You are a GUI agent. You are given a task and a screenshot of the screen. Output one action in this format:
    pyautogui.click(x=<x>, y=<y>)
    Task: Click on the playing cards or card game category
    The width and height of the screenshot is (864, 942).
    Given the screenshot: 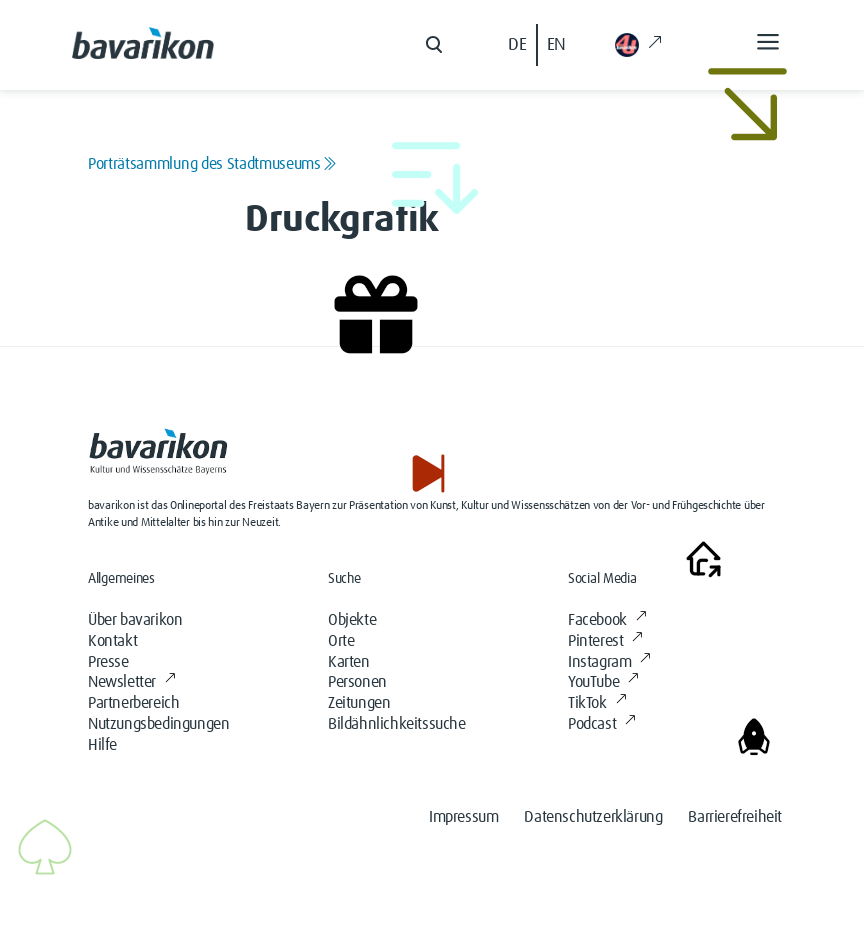 What is the action you would take?
    pyautogui.click(x=45, y=848)
    